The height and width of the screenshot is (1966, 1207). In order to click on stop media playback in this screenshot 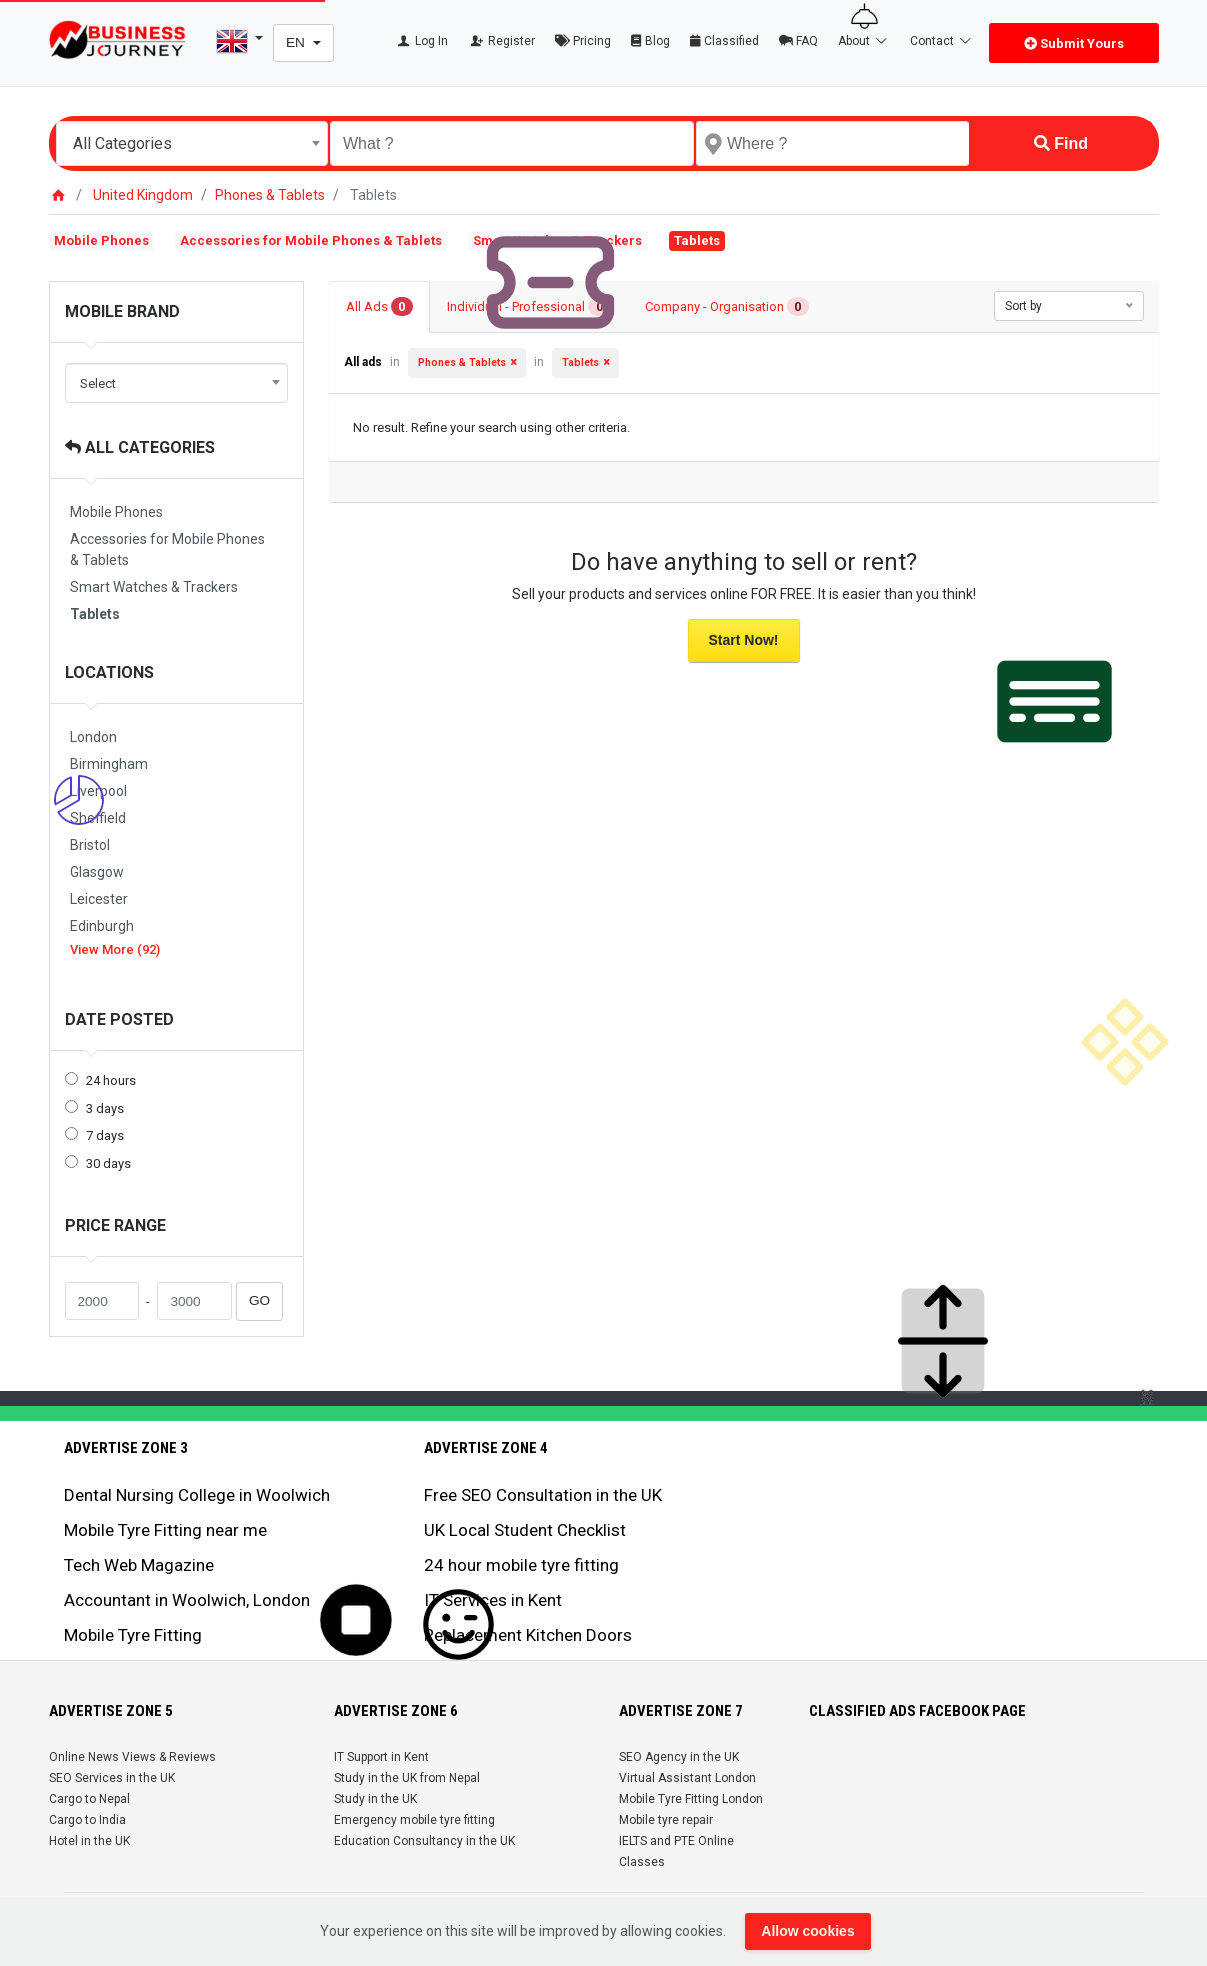, I will do `click(356, 1620)`.